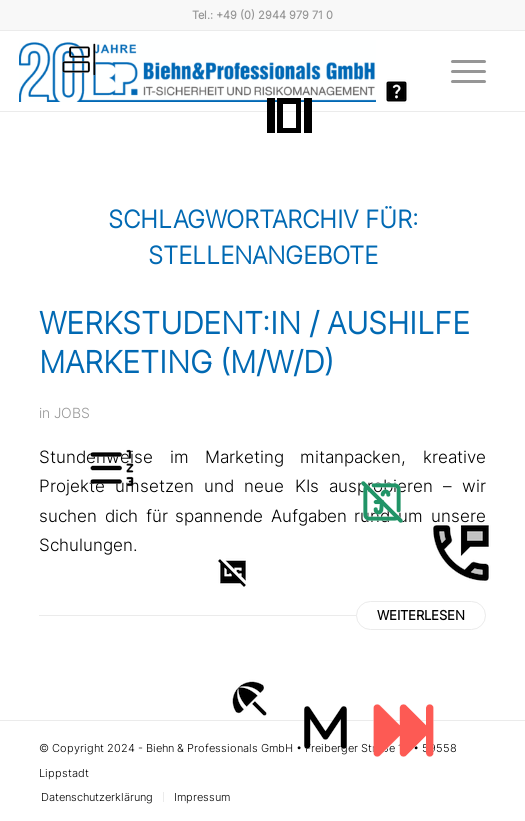 The width and height of the screenshot is (525, 821). Describe the element at coordinates (113, 468) in the screenshot. I see `switch to right-to-left numbered list format` at that location.